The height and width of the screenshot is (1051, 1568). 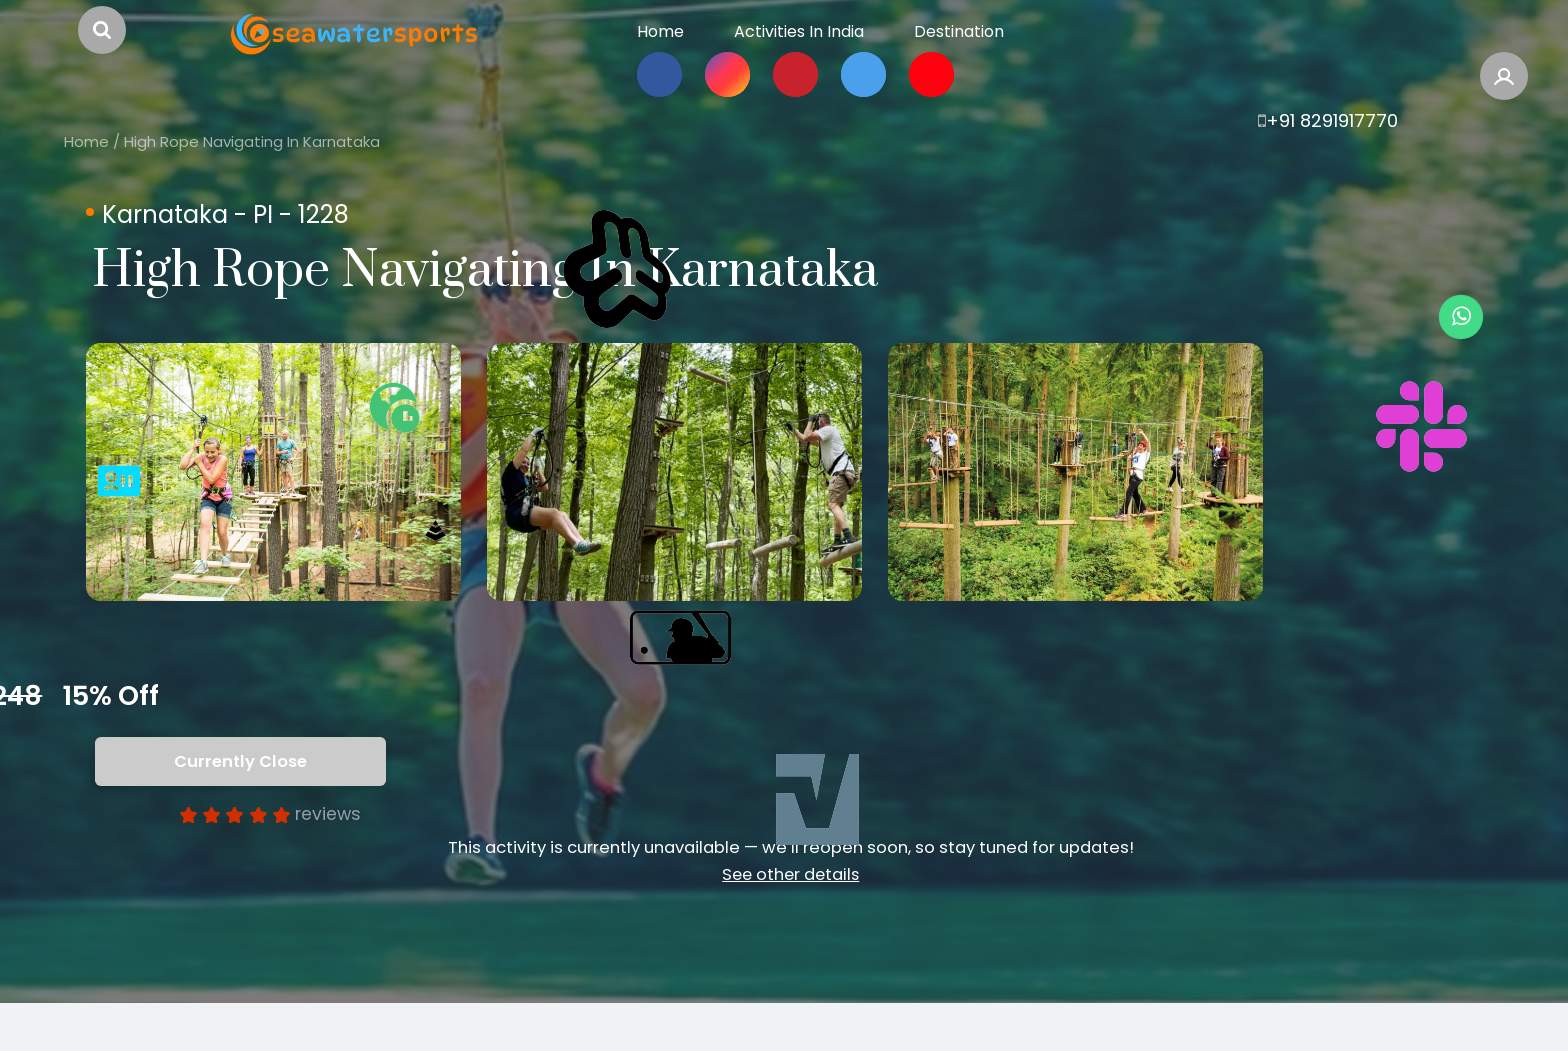 What do you see at coordinates (680, 637) in the screenshot?
I see `open the MLB app` at bounding box center [680, 637].